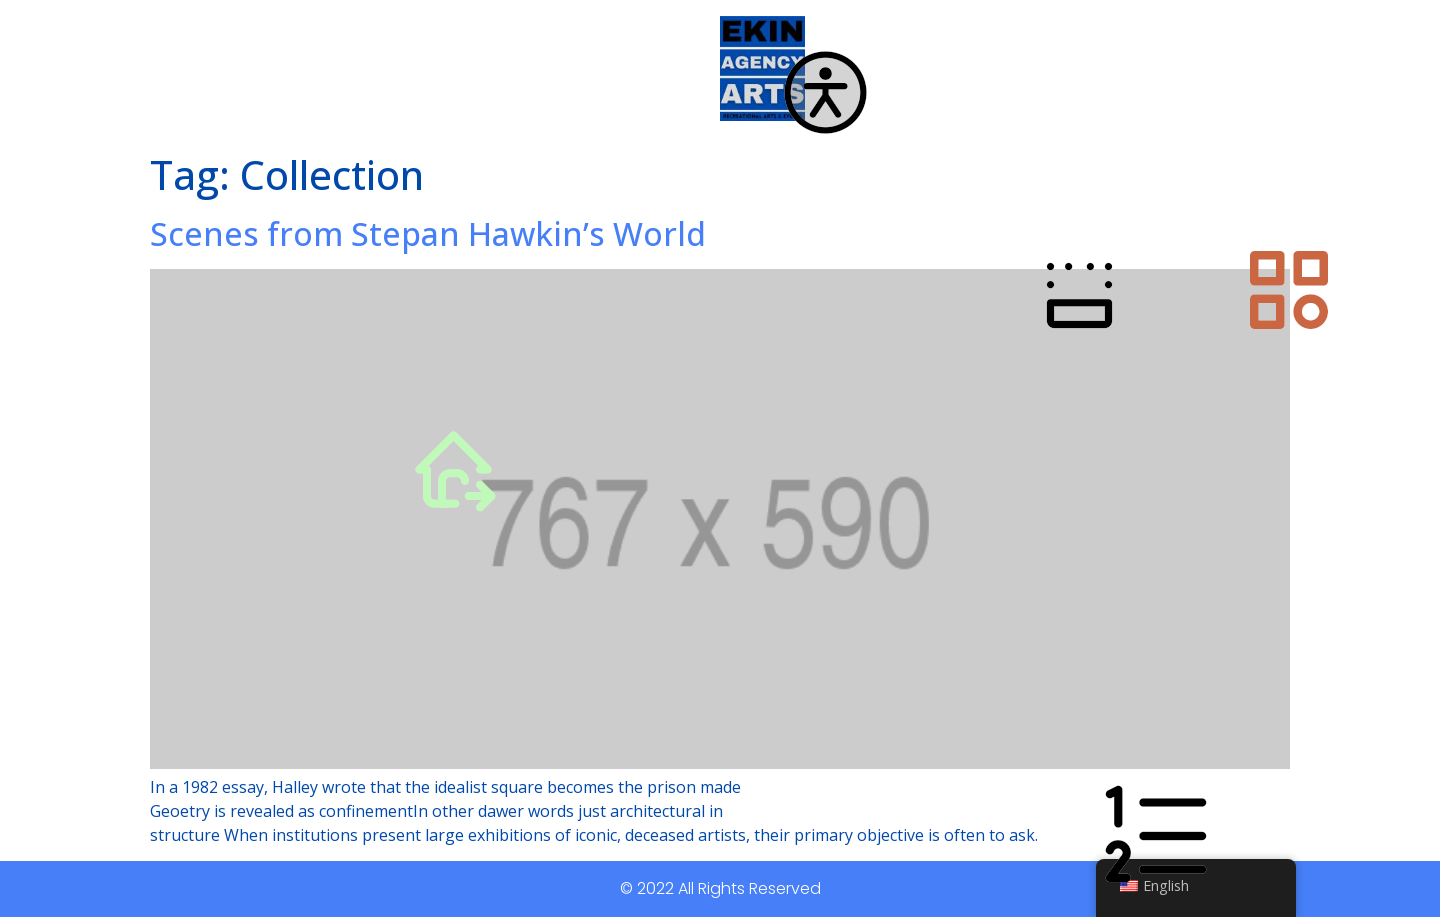  What do you see at coordinates (1289, 290) in the screenshot?
I see `browse categories or sections` at bounding box center [1289, 290].